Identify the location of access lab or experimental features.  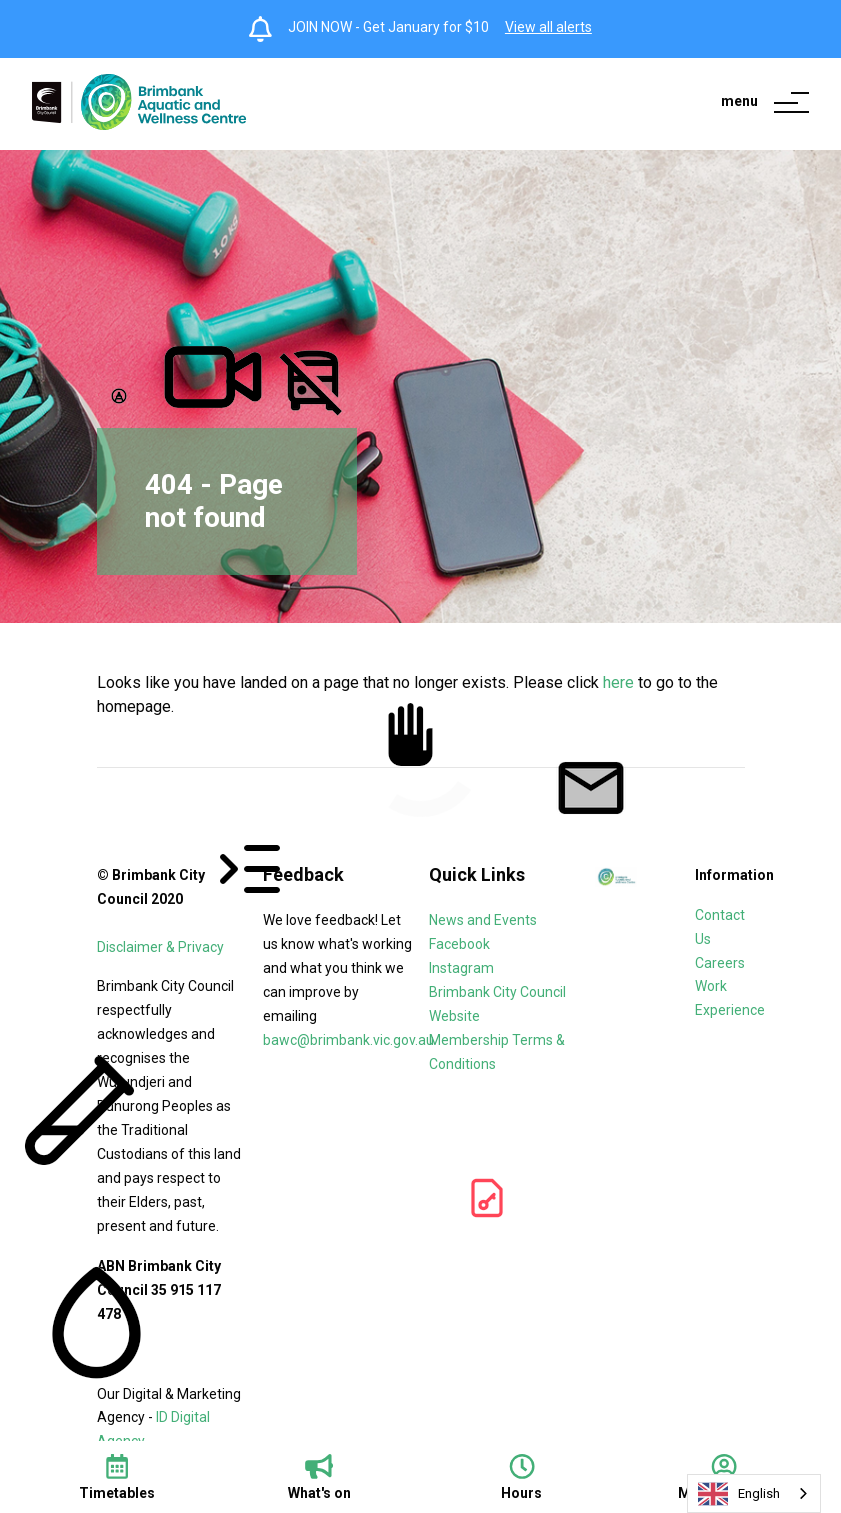
(79, 1110).